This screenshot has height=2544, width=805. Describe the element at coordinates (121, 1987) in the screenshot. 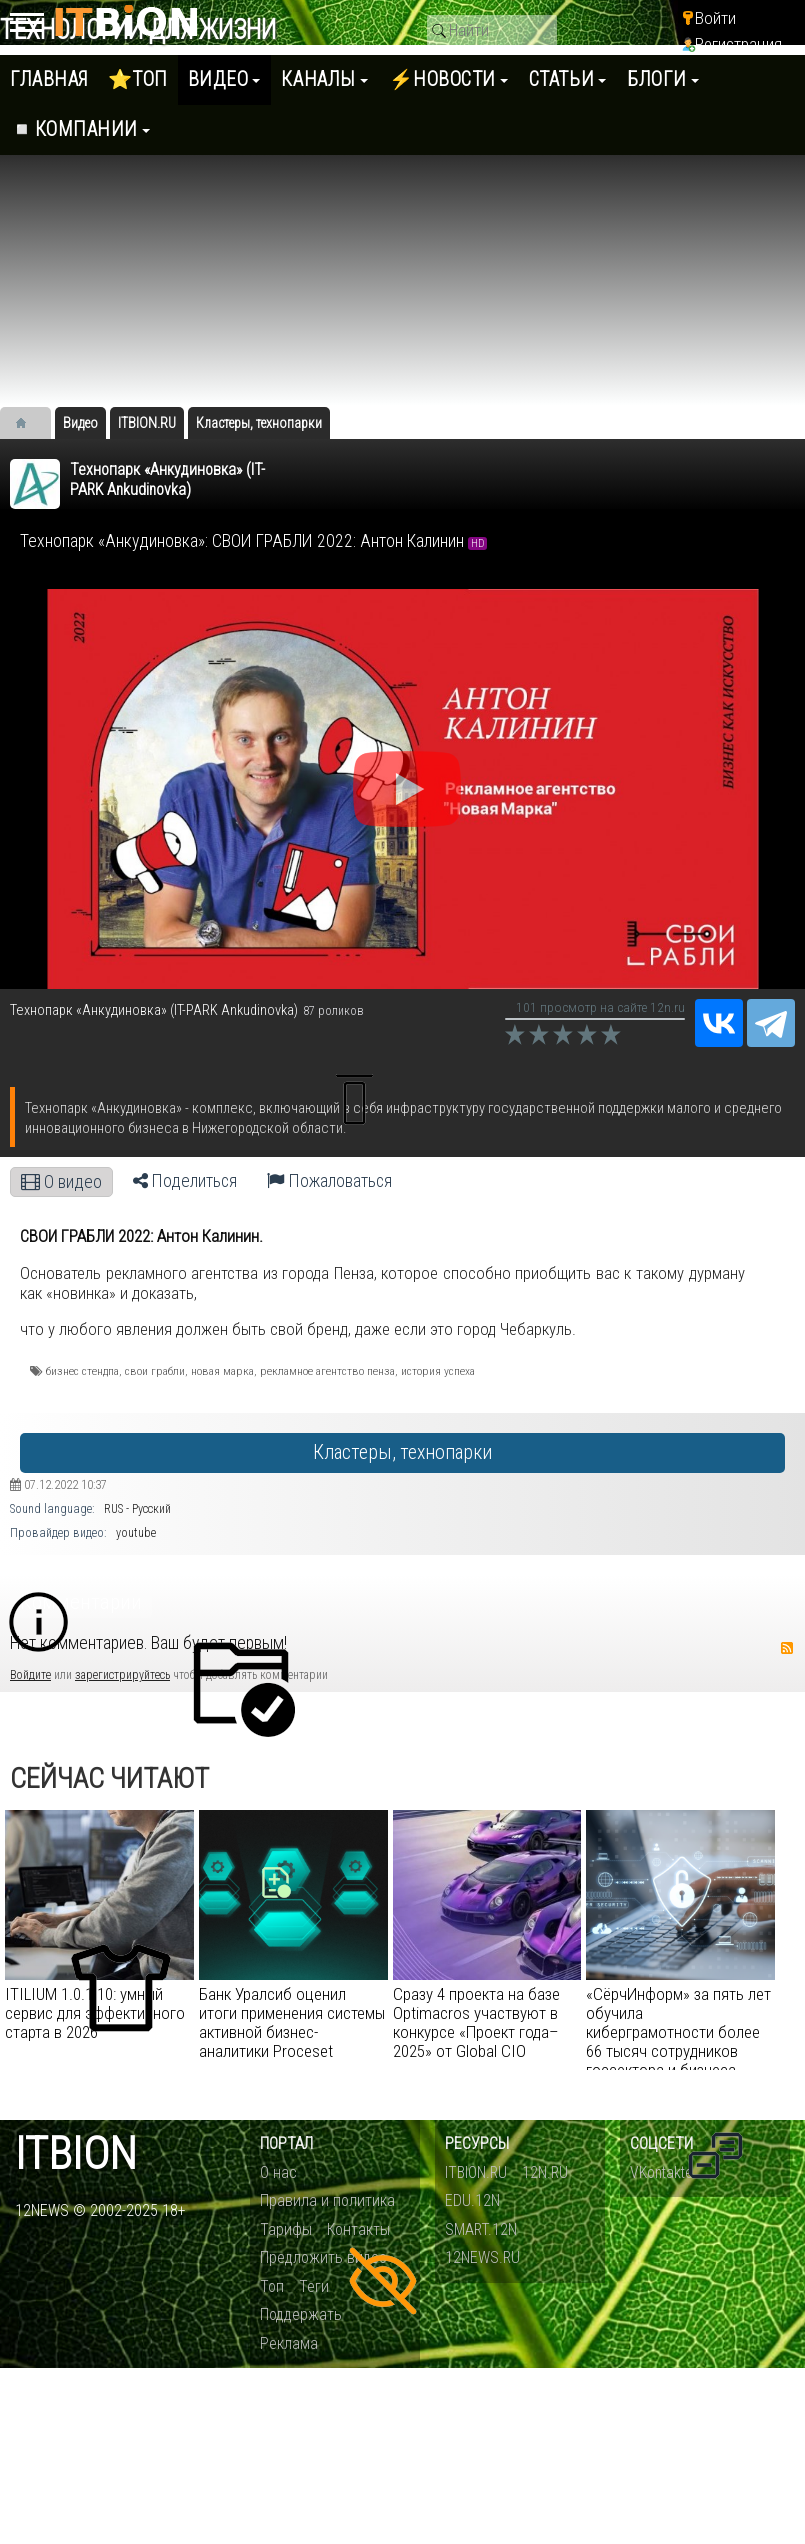

I see `select team or player jersey` at that location.